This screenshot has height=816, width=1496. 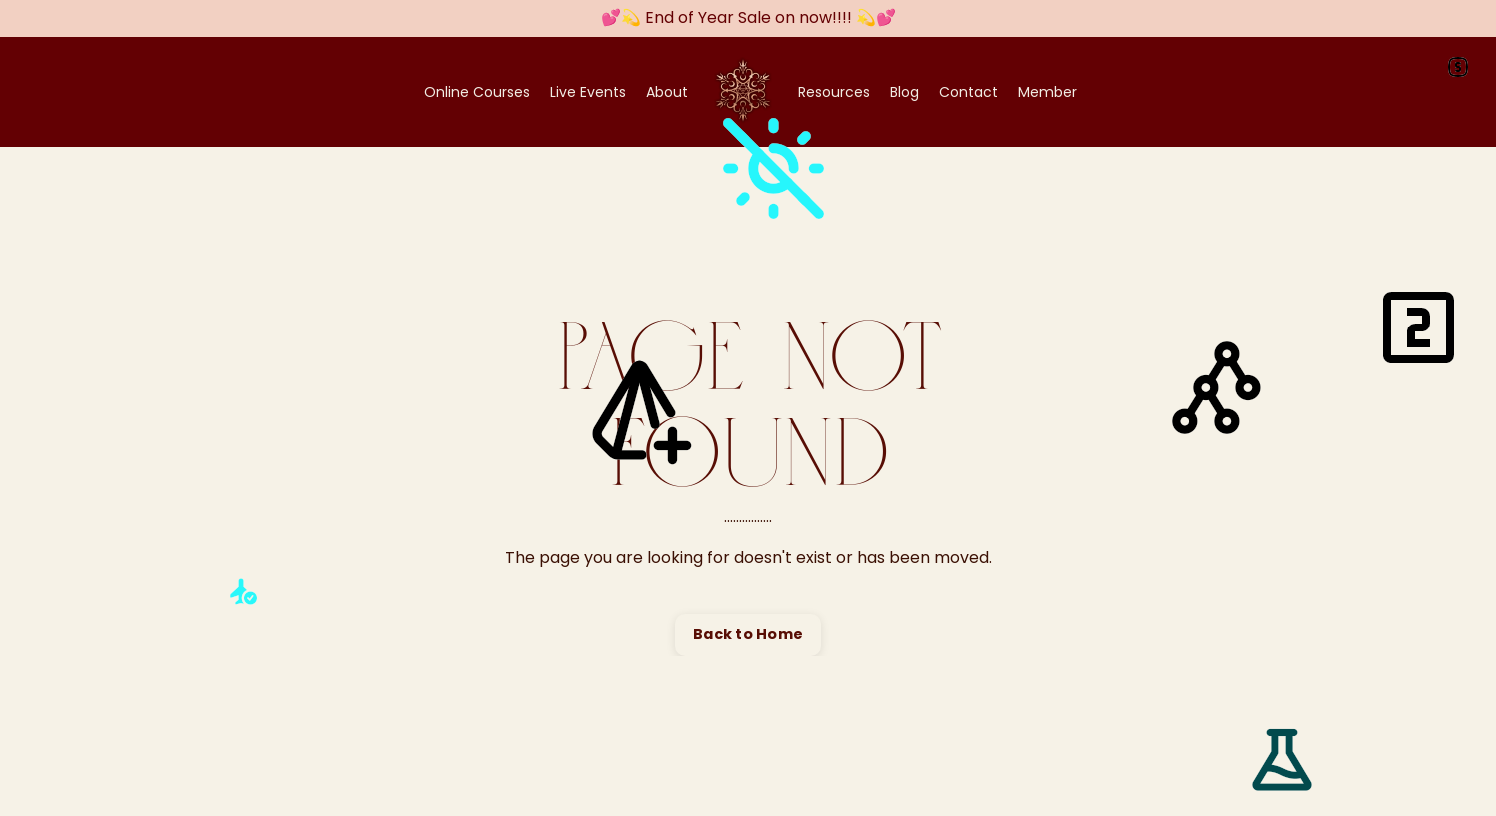 I want to click on add a new 3D object or shape, so click(x=639, y=412).